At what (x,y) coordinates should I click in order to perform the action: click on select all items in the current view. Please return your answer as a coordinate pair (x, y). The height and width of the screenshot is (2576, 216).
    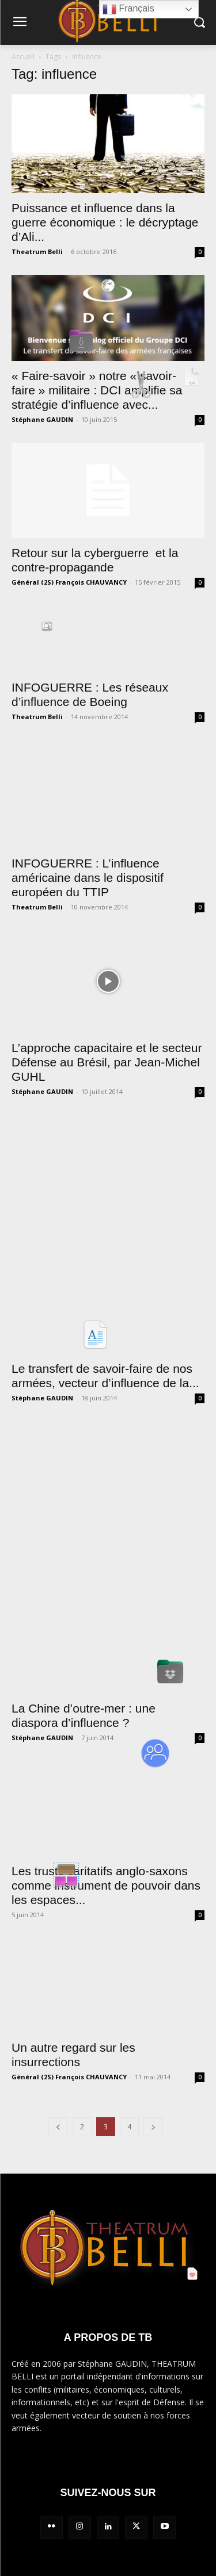
    Looking at the image, I should click on (66, 1875).